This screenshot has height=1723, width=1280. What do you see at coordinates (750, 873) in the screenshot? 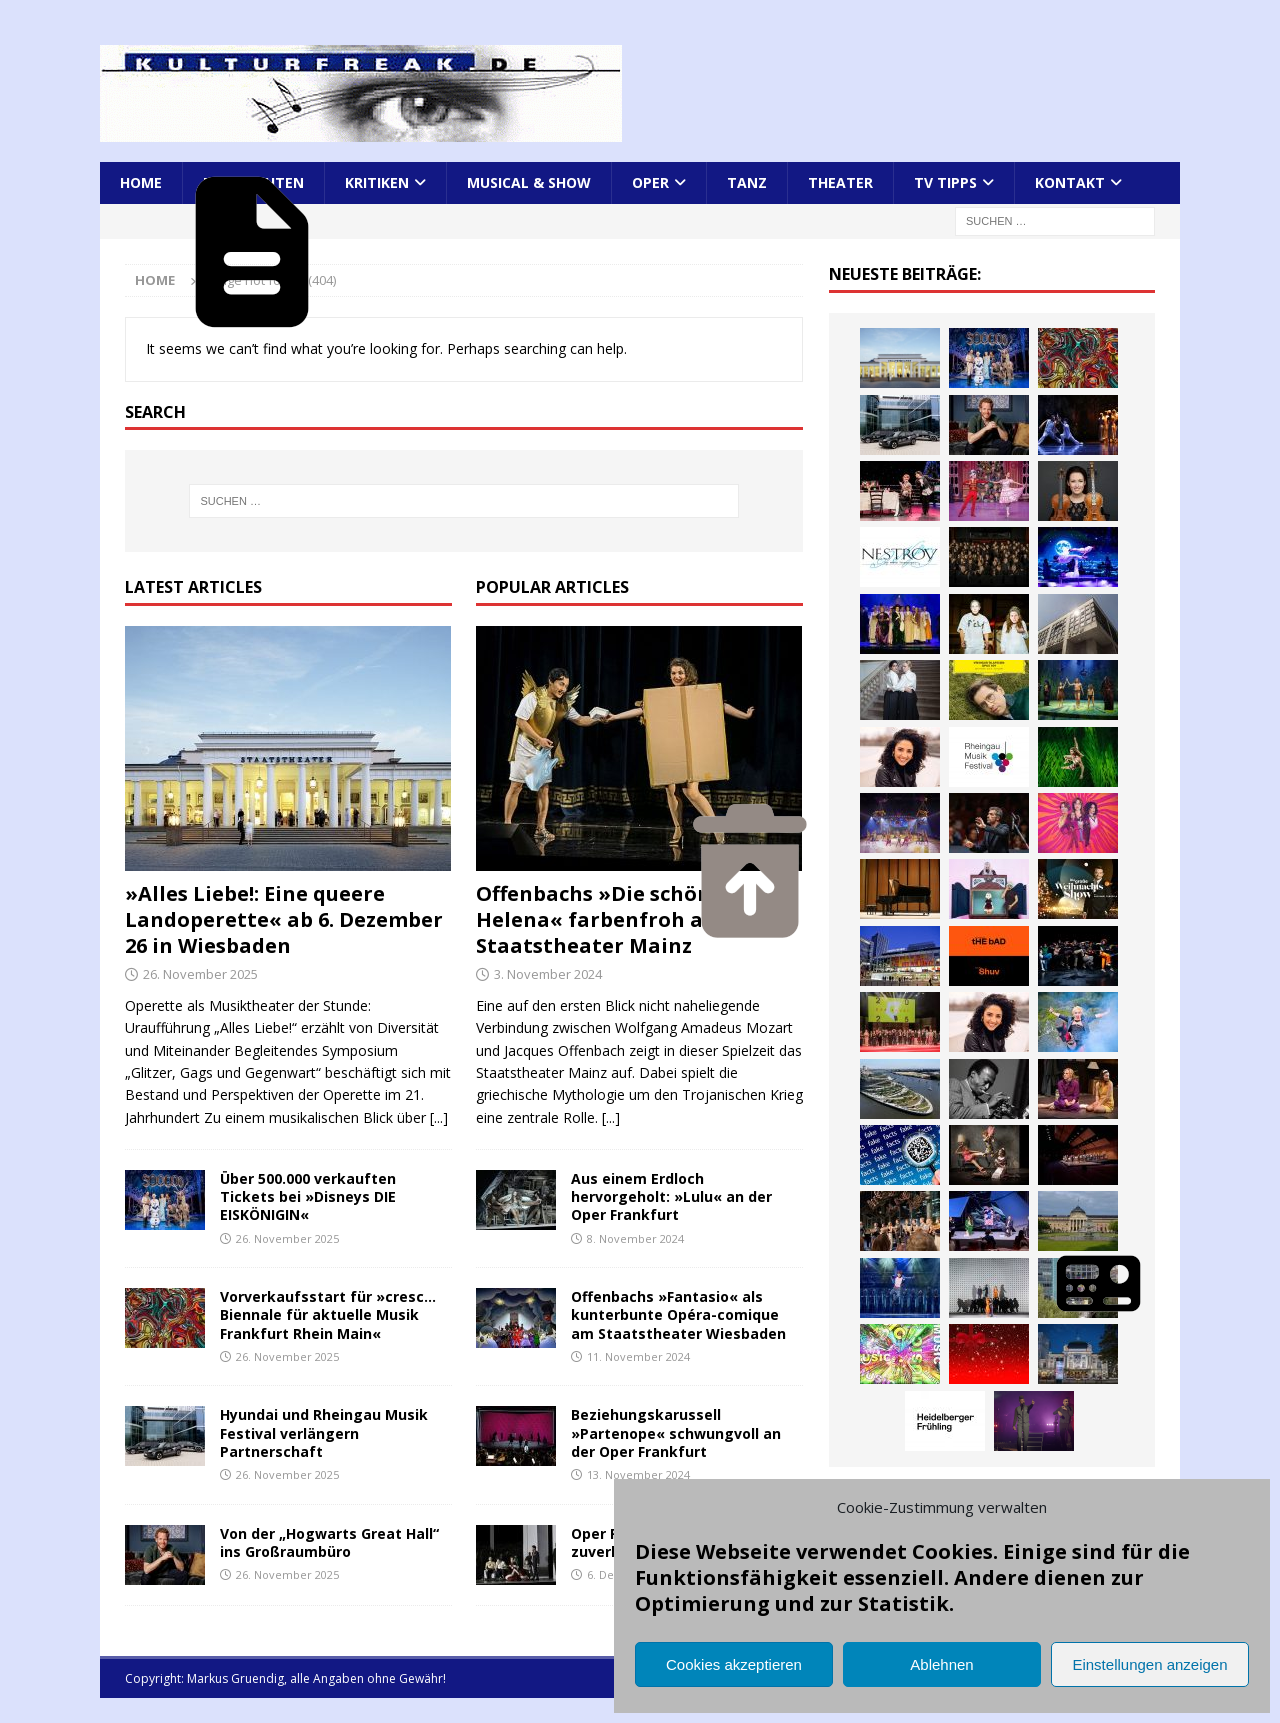
I see `restore item from trash` at bounding box center [750, 873].